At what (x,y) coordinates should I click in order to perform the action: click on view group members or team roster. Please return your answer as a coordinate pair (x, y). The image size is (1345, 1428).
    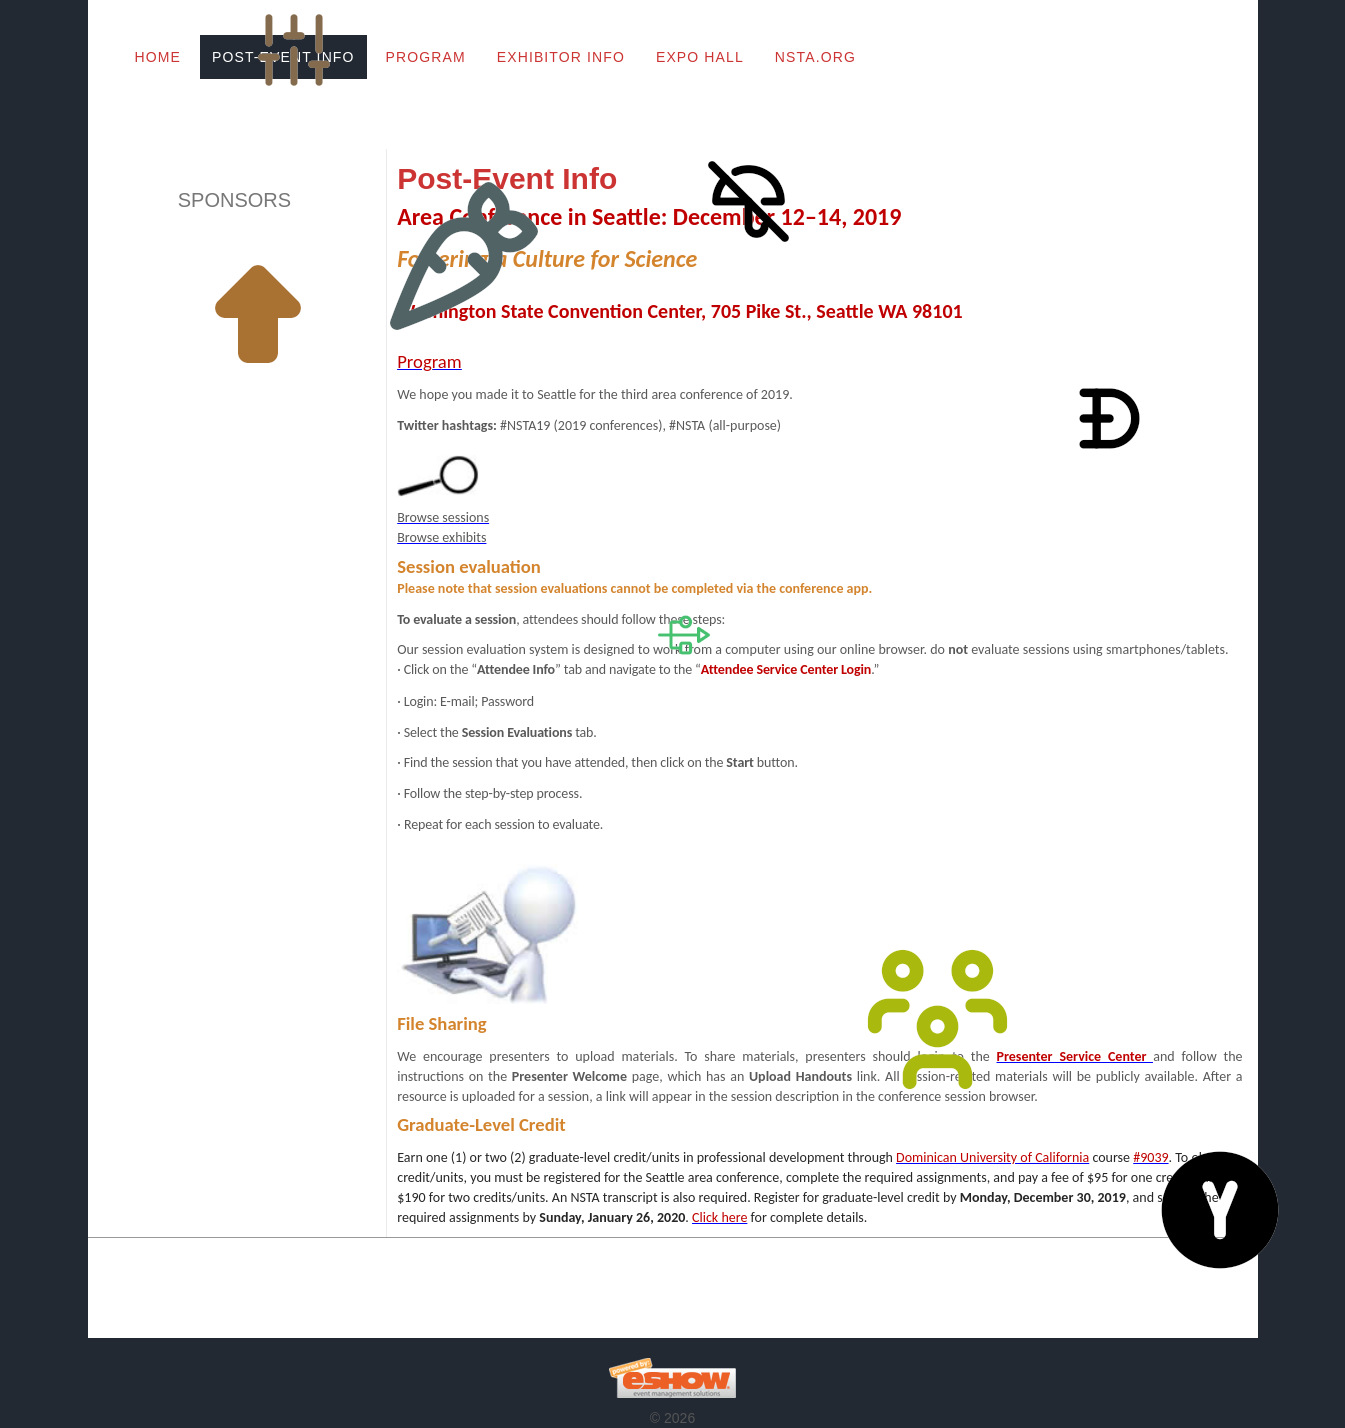
    Looking at the image, I should click on (937, 1019).